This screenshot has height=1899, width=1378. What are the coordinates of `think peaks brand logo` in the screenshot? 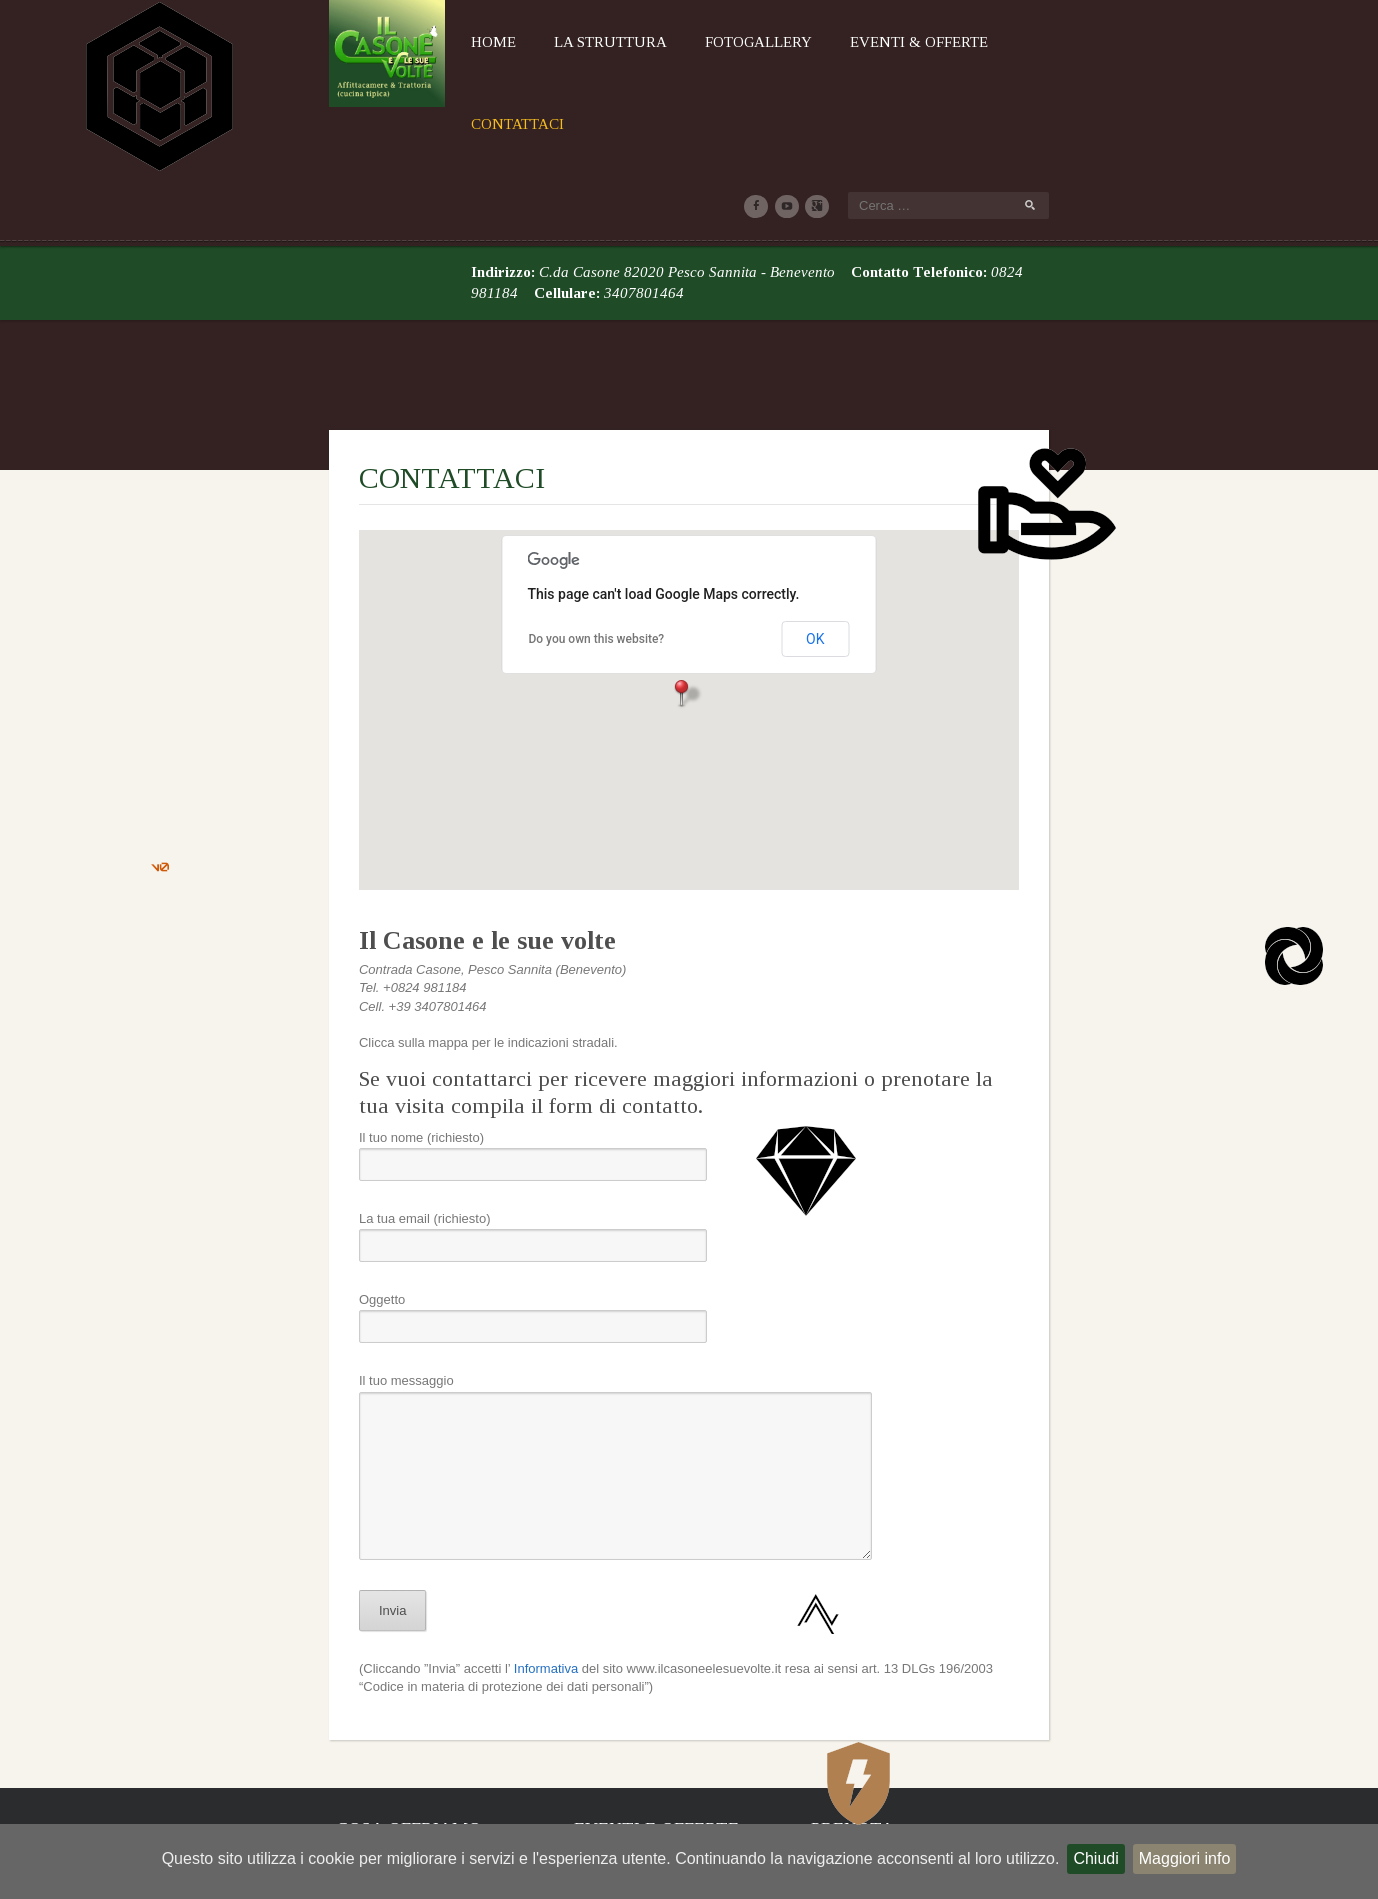 It's located at (818, 1614).